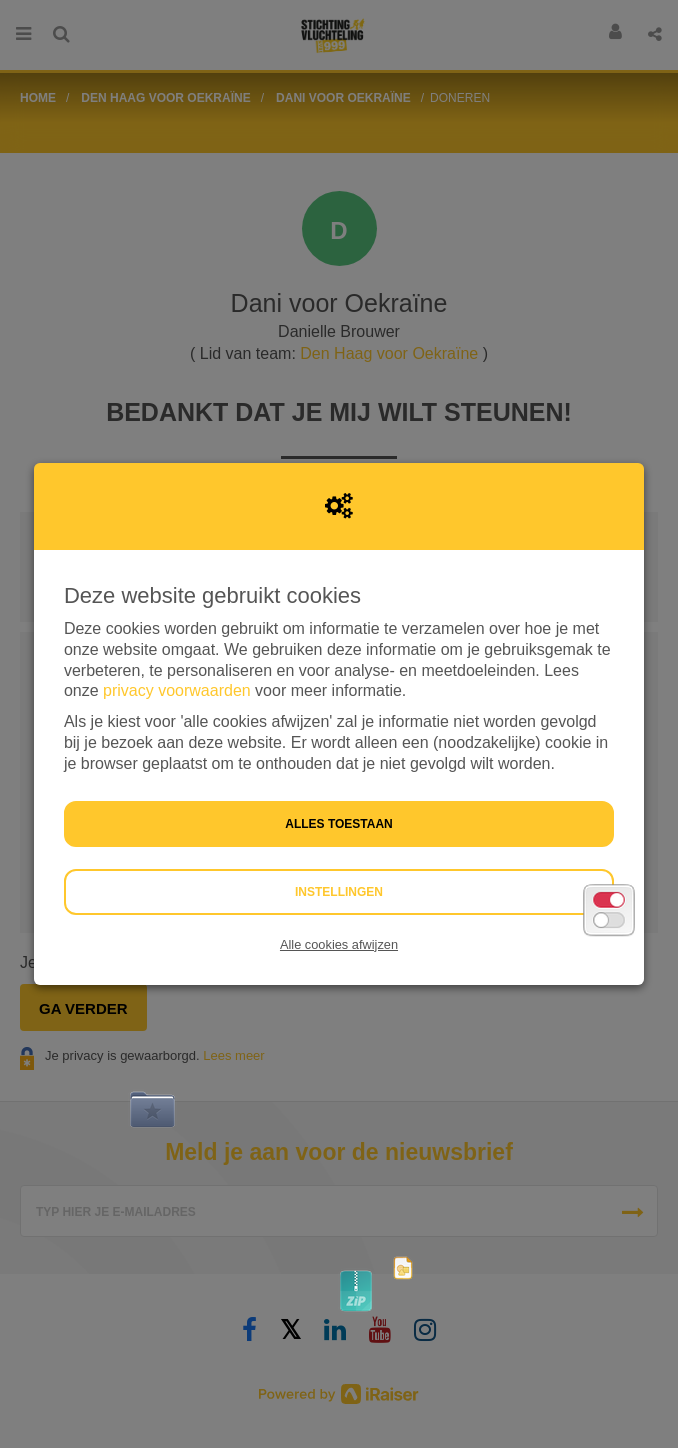 The height and width of the screenshot is (1448, 678). I want to click on open bookmarked or favorite files, so click(152, 1109).